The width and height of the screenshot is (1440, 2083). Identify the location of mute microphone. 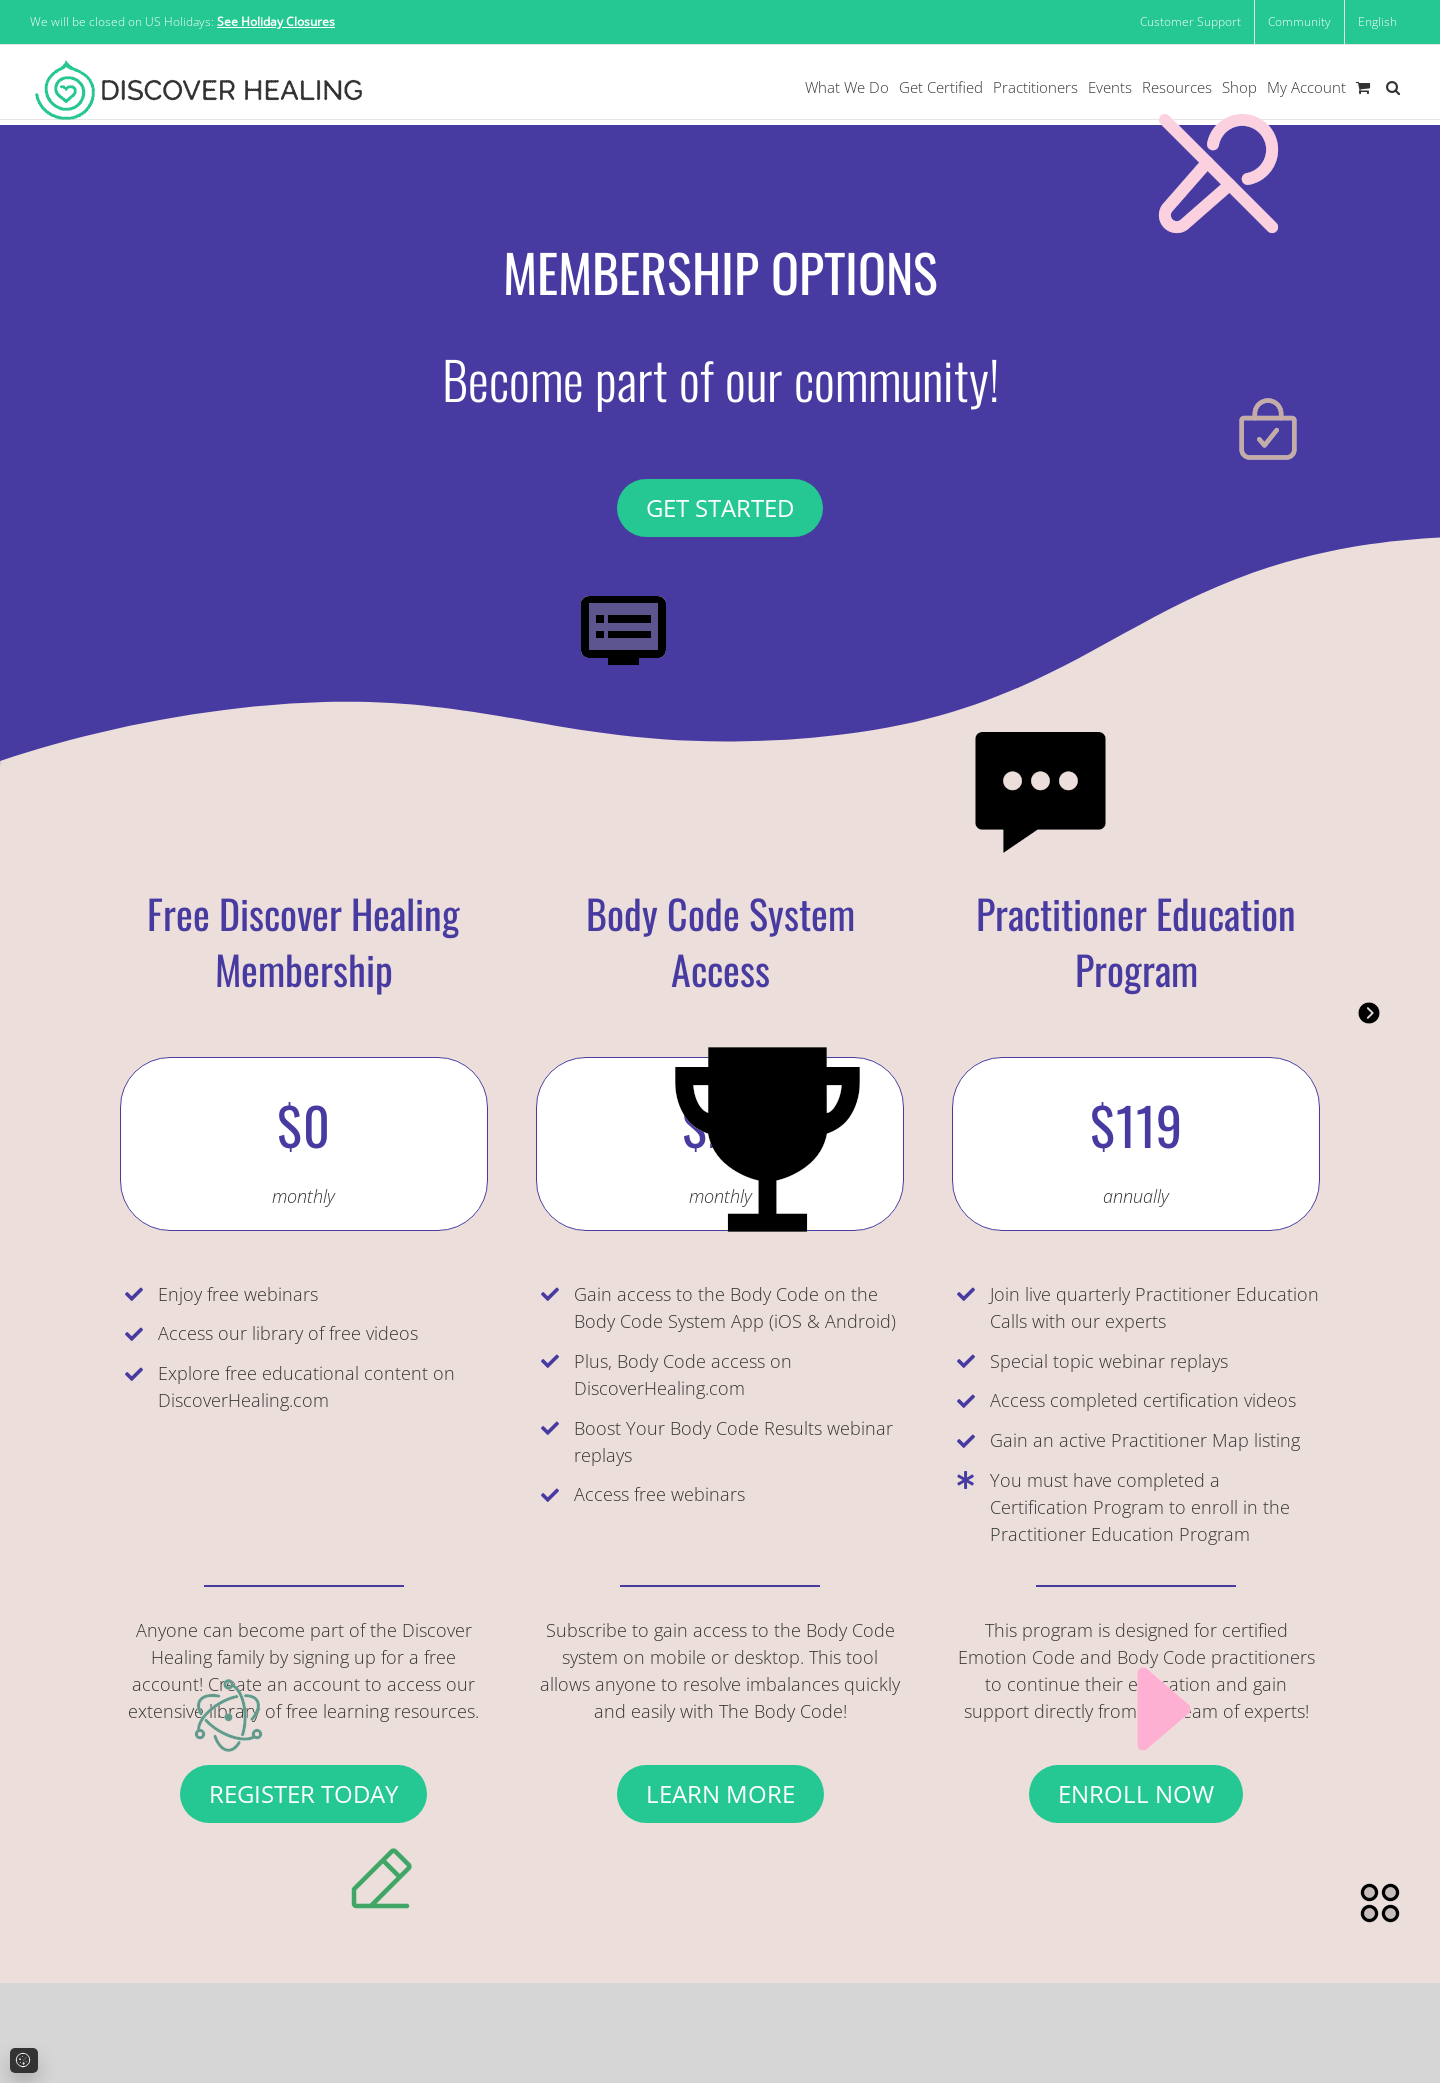
(1218, 173).